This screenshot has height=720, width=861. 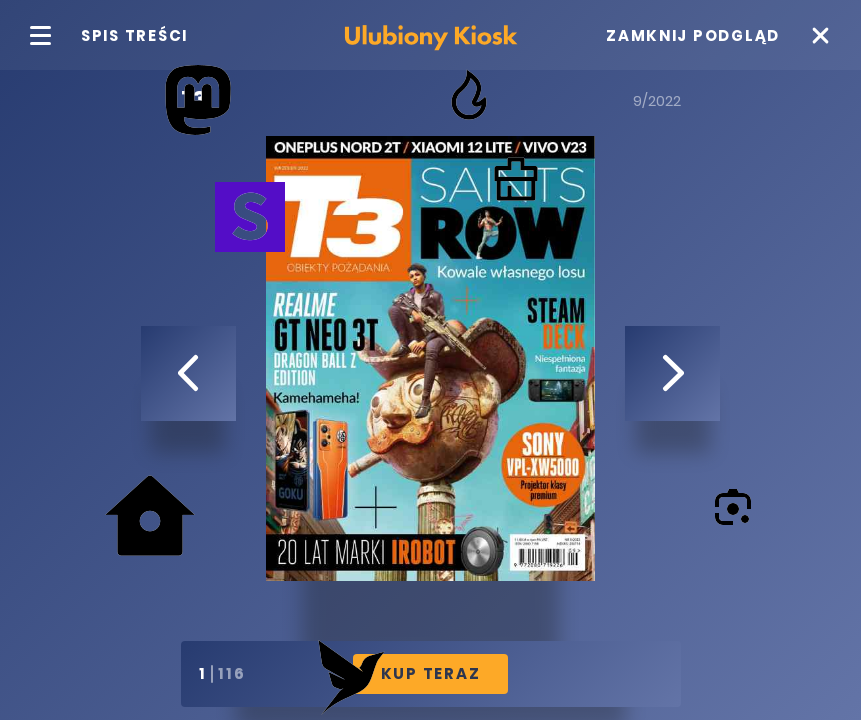 What do you see at coordinates (250, 217) in the screenshot?
I see `semantic ui framework logo` at bounding box center [250, 217].